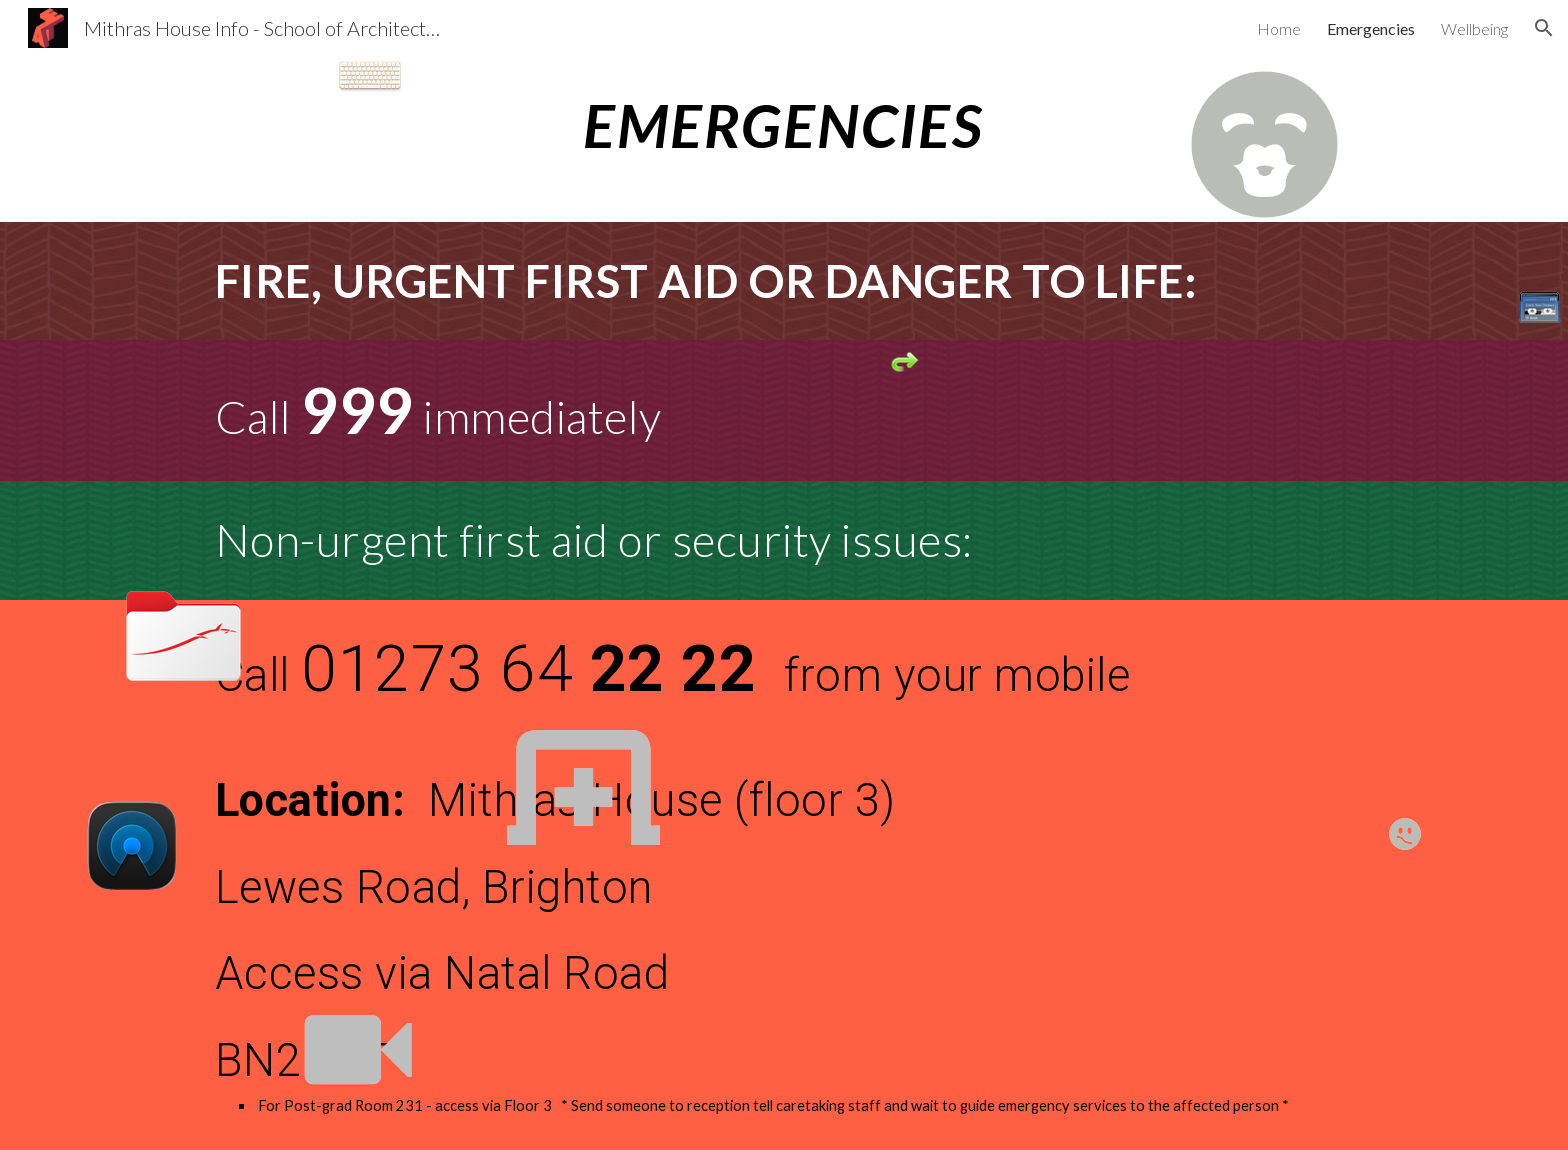 This screenshot has height=1150, width=1568. Describe the element at coordinates (358, 1046) in the screenshot. I see `access video files or library` at that location.